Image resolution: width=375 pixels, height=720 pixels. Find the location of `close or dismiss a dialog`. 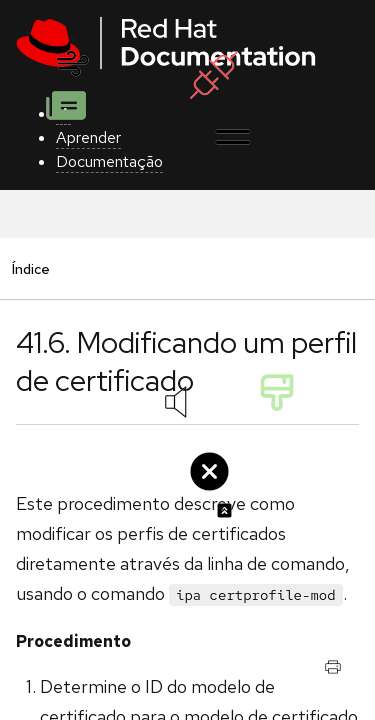

close or dismiss a dialog is located at coordinates (209, 471).